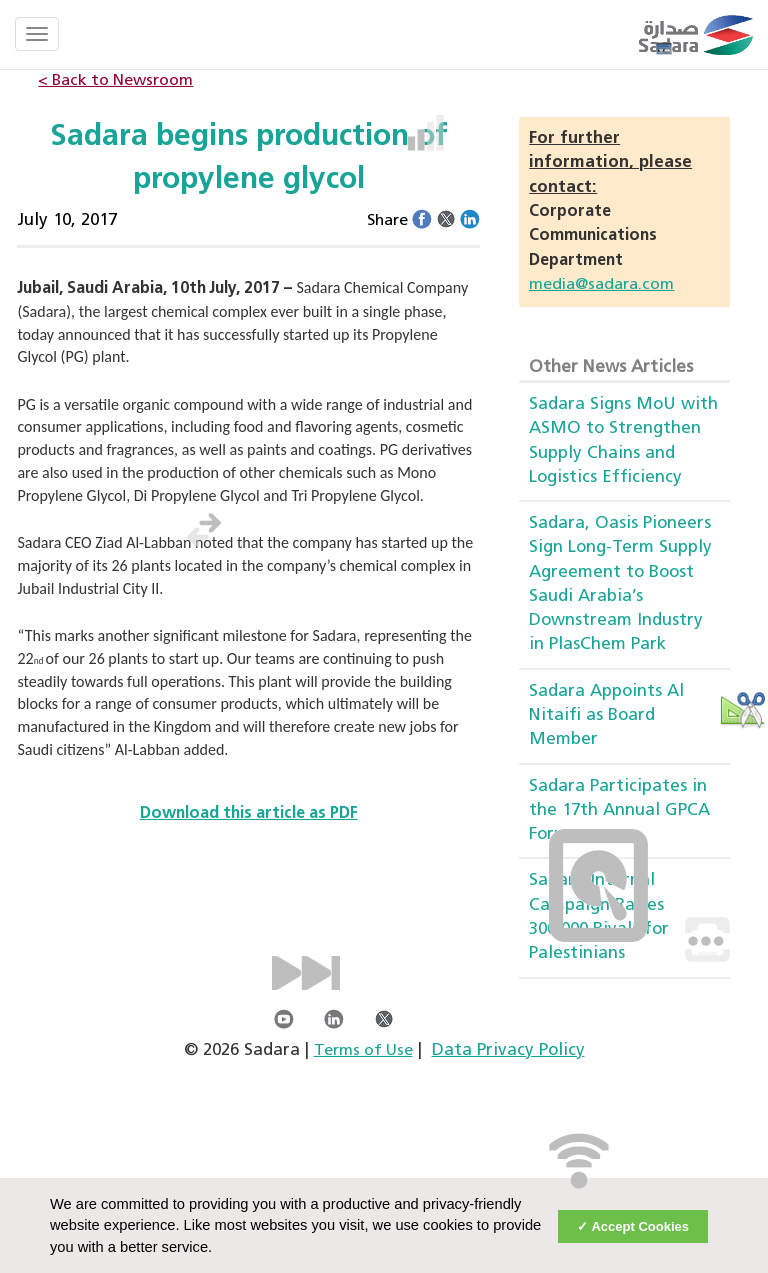  What do you see at coordinates (598, 885) in the screenshot?
I see `access firewire hard drive` at bounding box center [598, 885].